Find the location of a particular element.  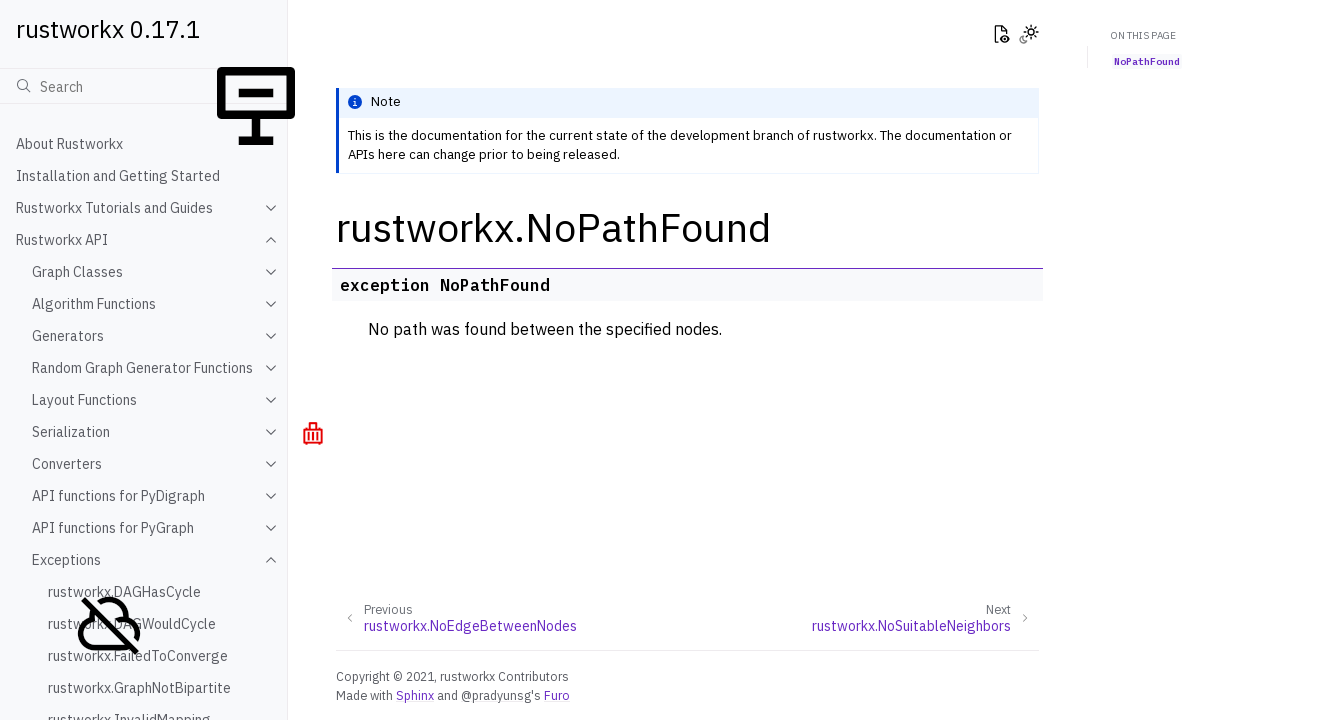

indicates a reserved item or resource is located at coordinates (256, 106).